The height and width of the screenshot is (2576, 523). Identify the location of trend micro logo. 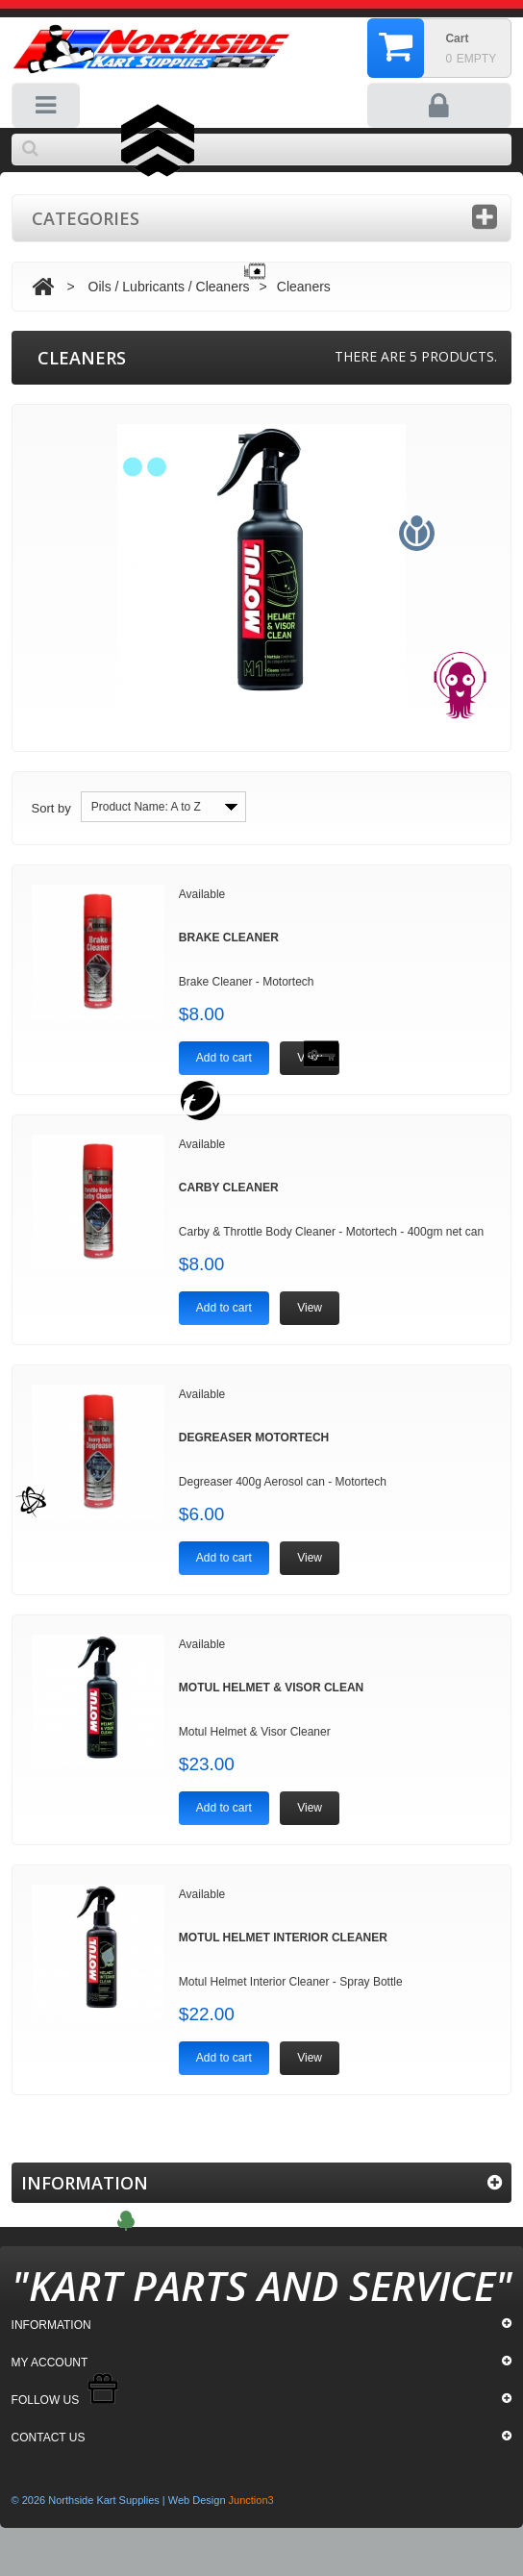
(200, 1100).